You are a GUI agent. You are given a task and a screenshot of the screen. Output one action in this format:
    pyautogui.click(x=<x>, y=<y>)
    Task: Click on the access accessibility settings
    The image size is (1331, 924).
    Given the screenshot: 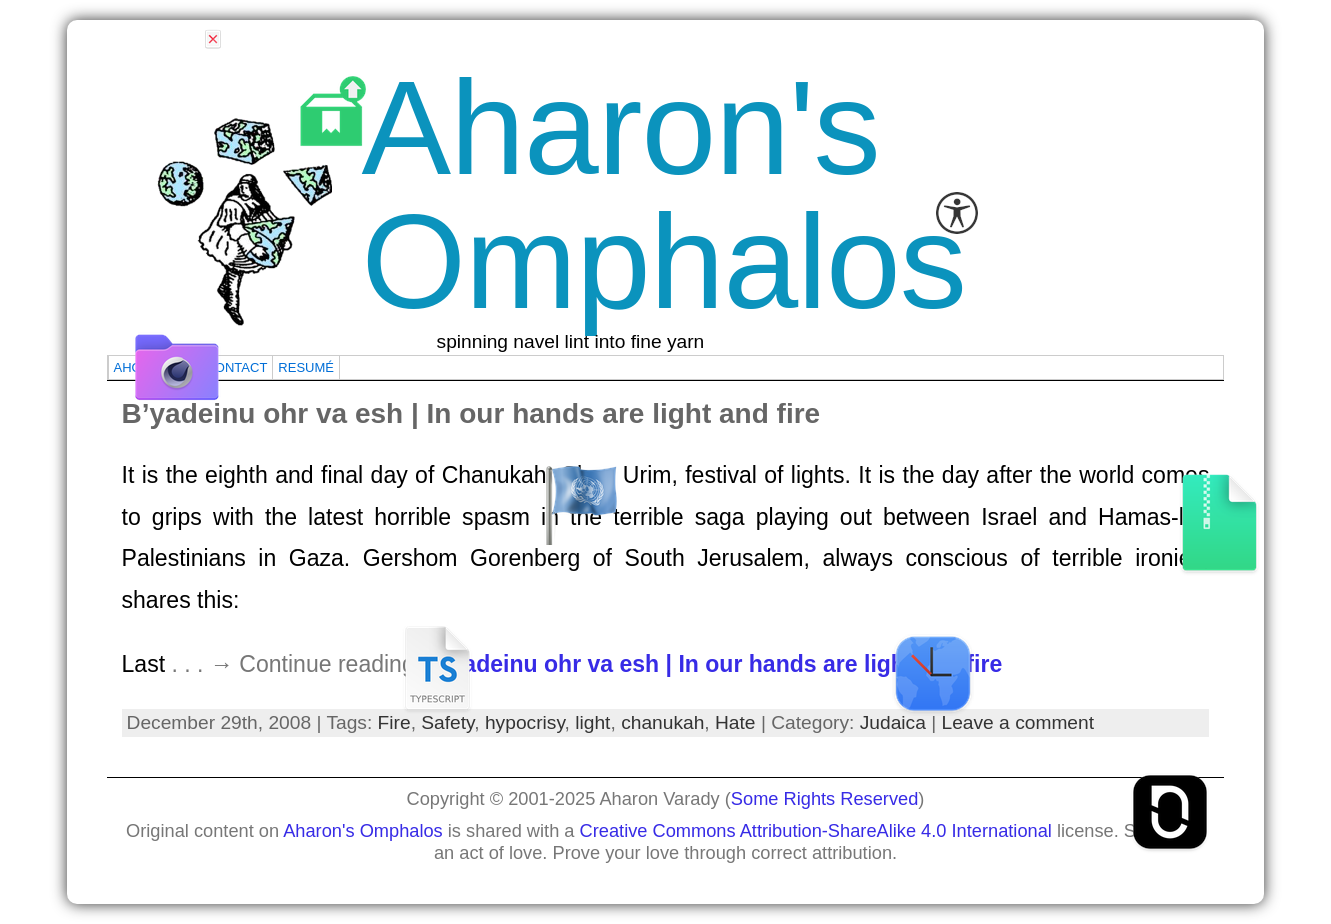 What is the action you would take?
    pyautogui.click(x=957, y=213)
    